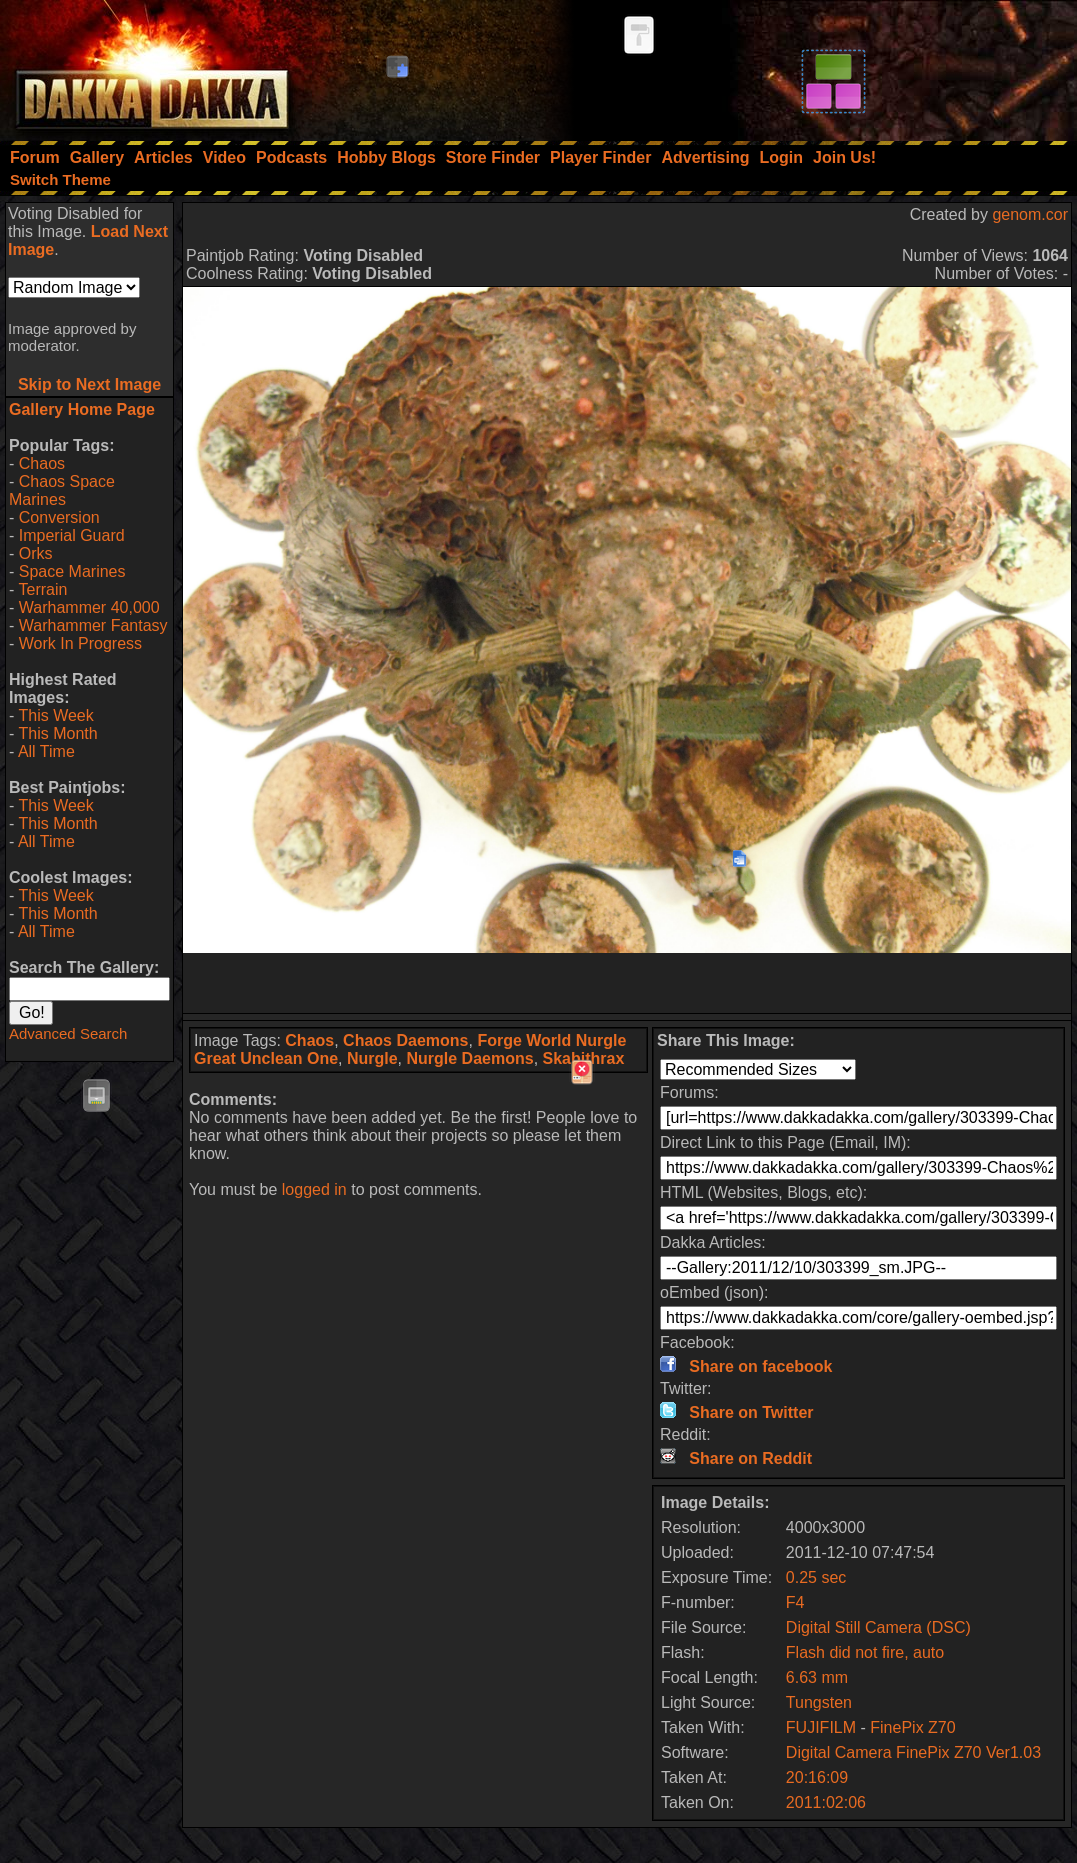 The height and width of the screenshot is (1863, 1077). Describe the element at coordinates (833, 81) in the screenshot. I see `select all items in the current view` at that location.